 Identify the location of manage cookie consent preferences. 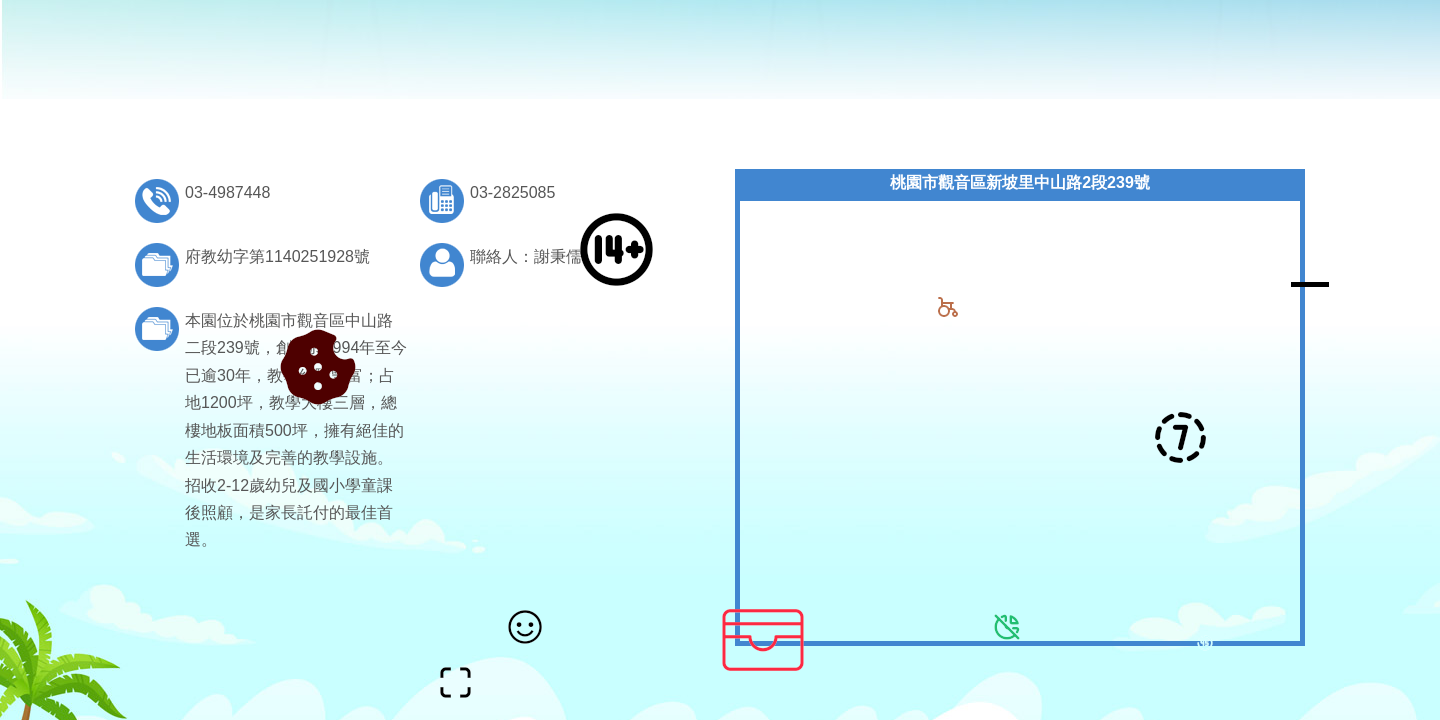
(318, 367).